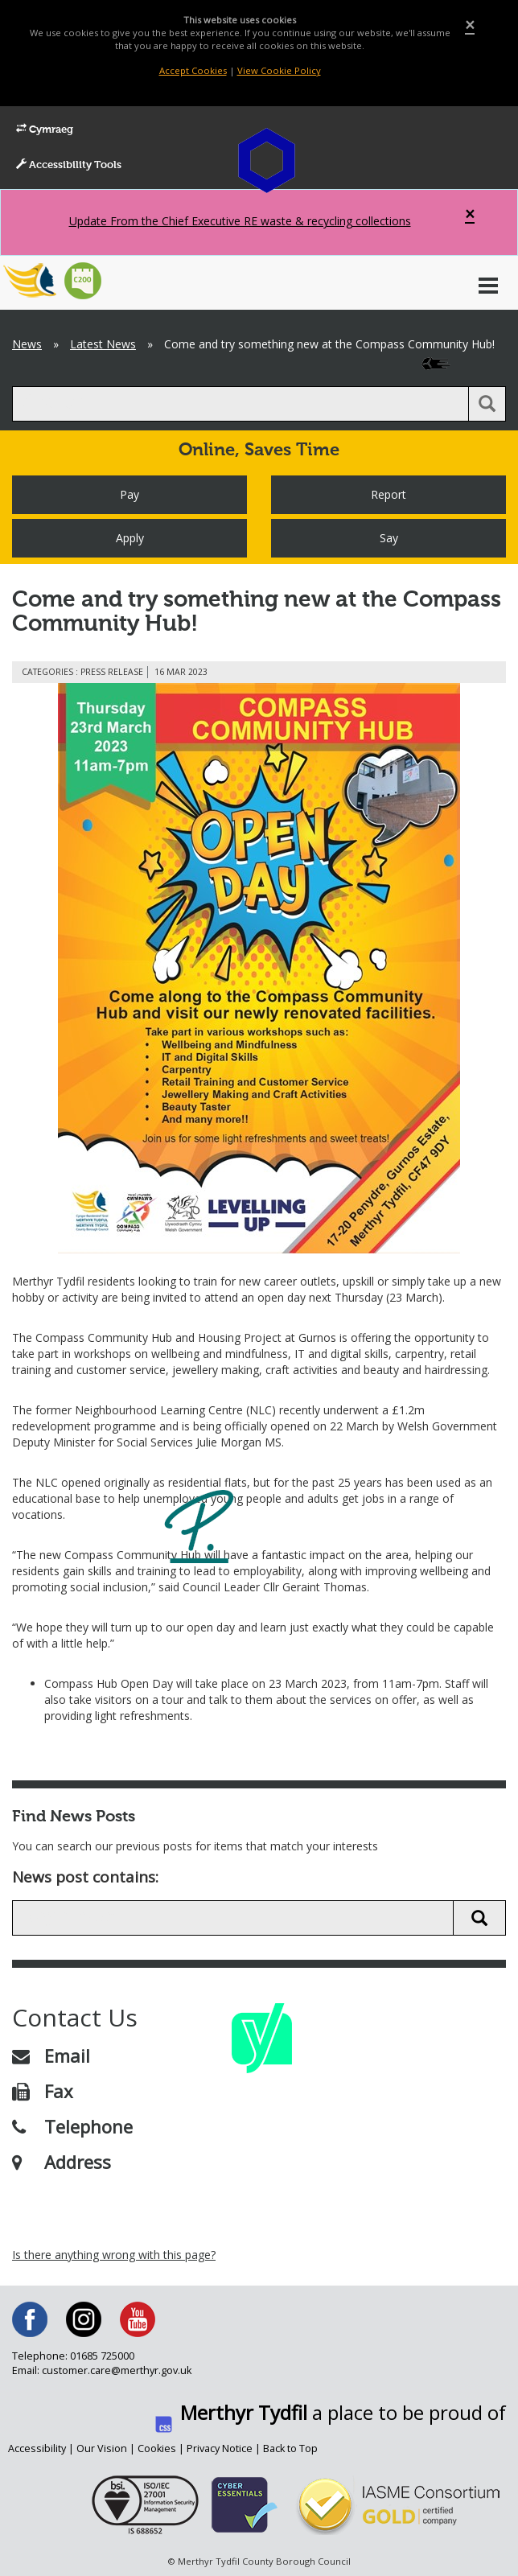 This screenshot has width=518, height=2576. Describe the element at coordinates (199, 1526) in the screenshot. I see `open personio HR management app` at that location.